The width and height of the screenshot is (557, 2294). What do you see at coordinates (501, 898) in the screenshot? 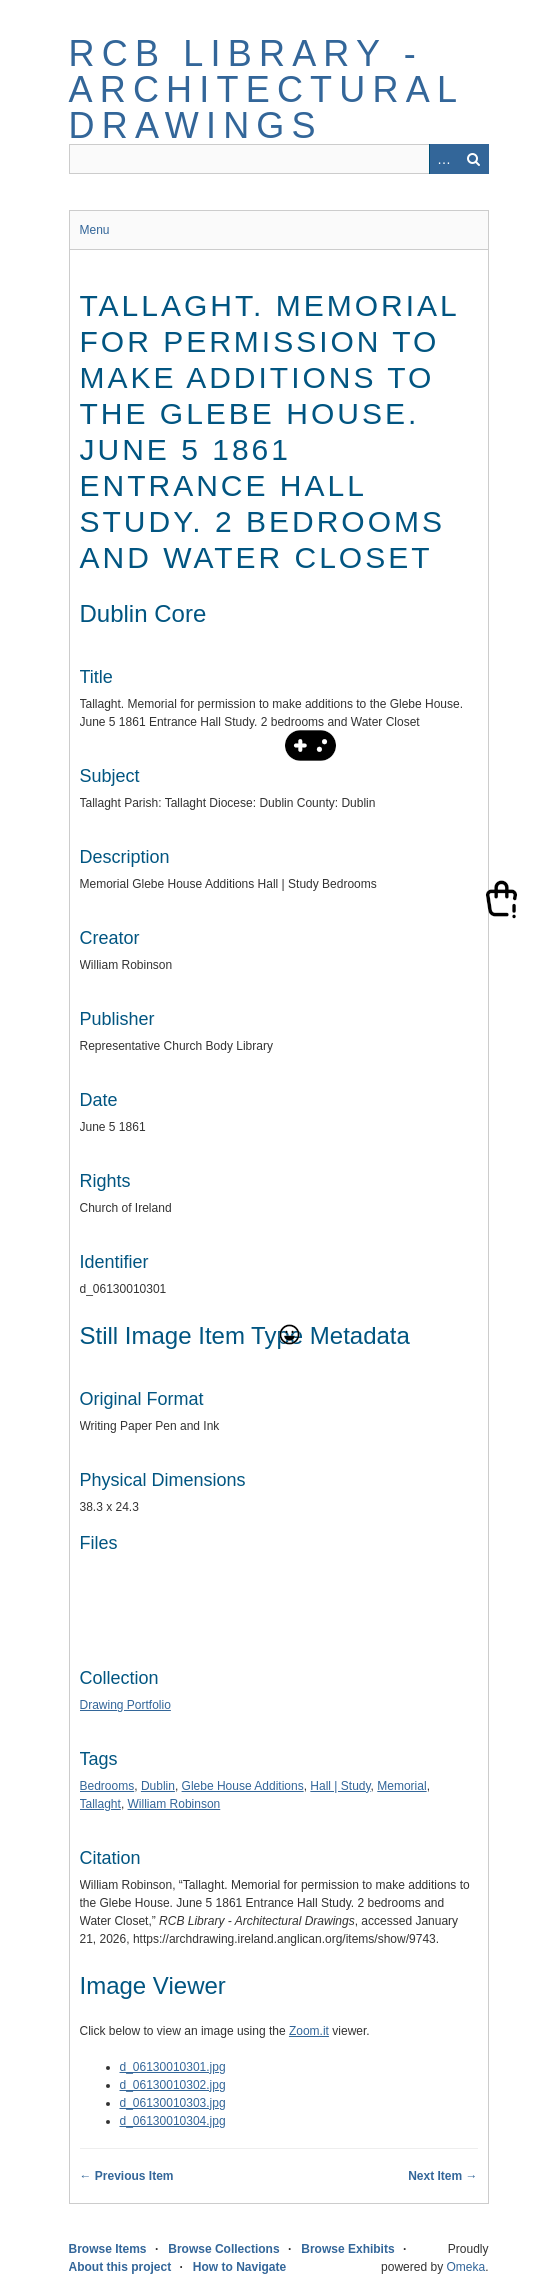
I see `shopping bag requires attention or action` at bounding box center [501, 898].